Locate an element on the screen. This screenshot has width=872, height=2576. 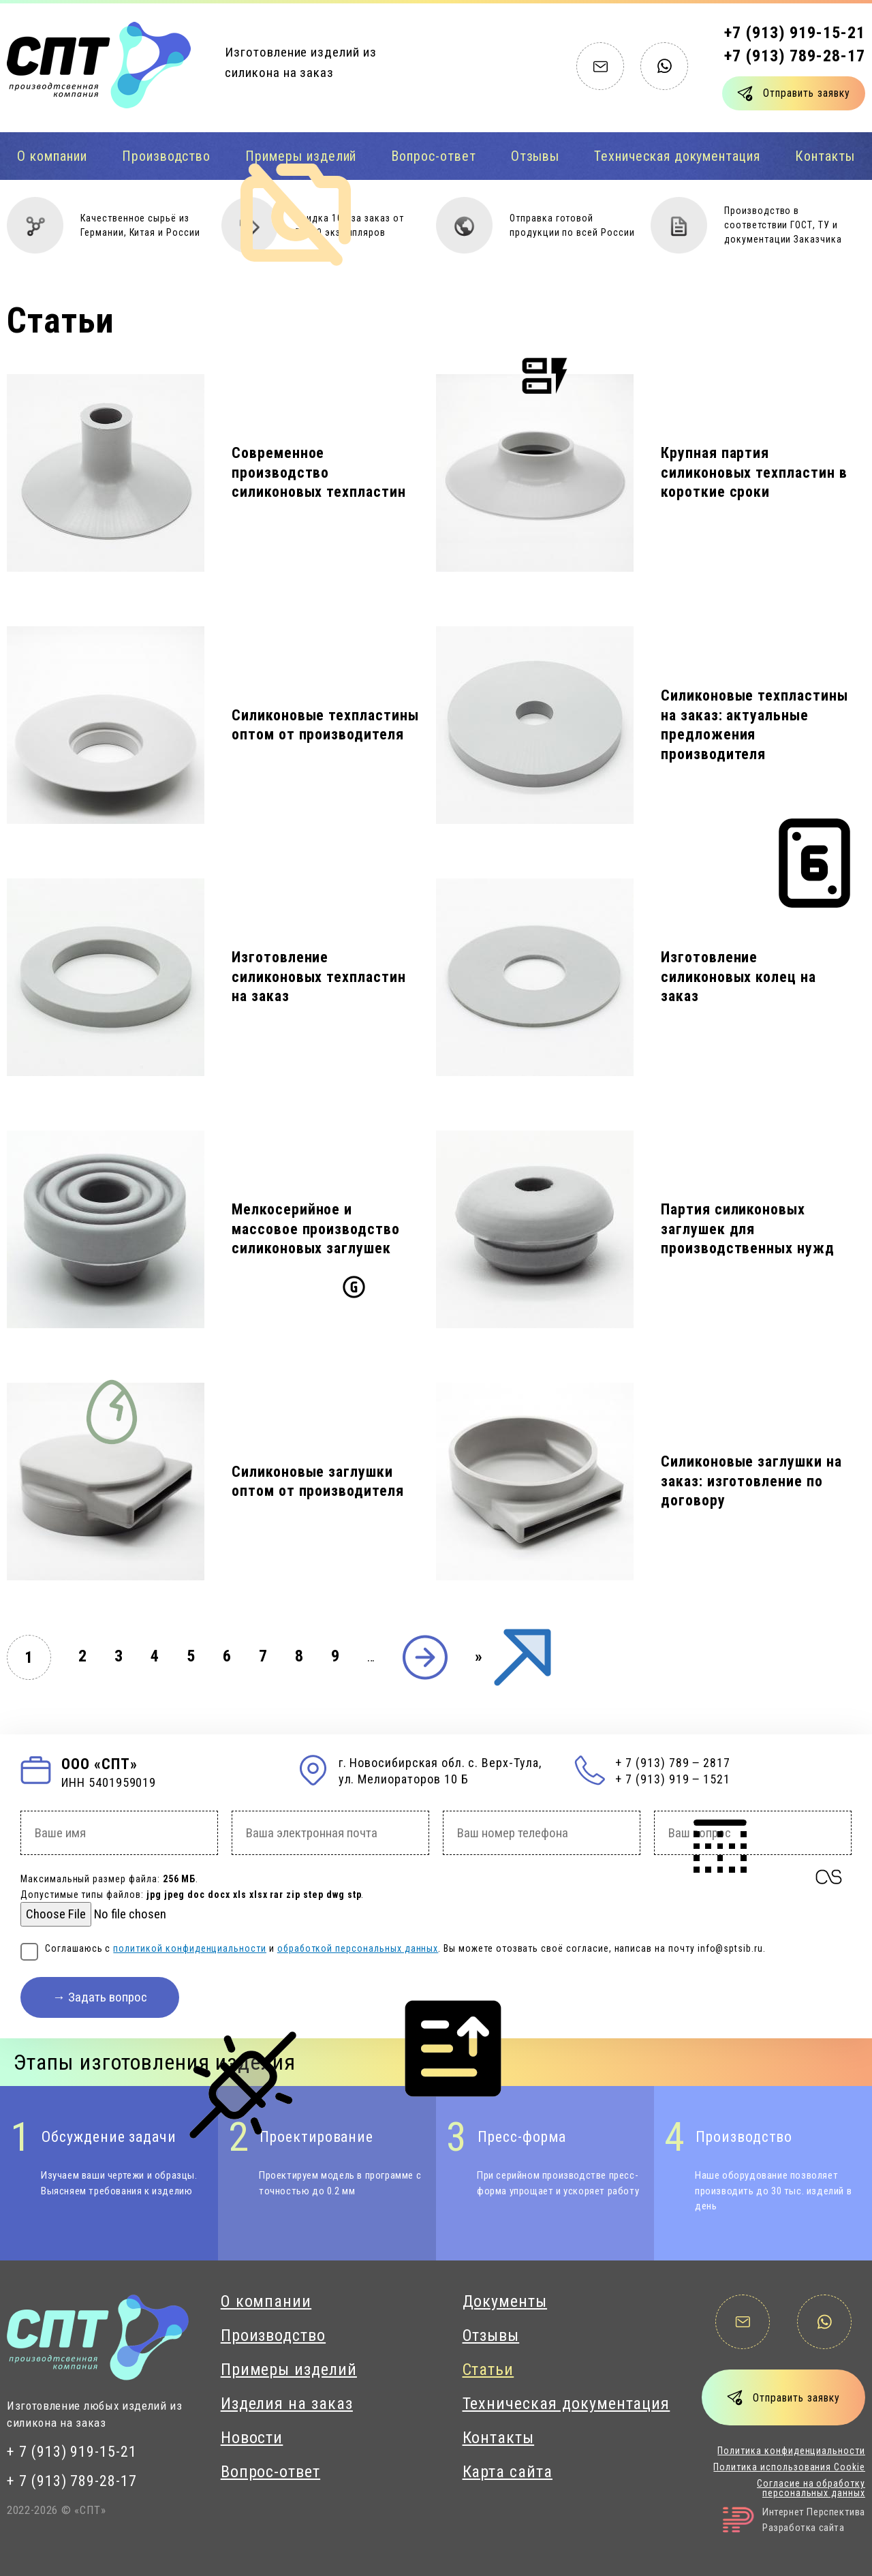
access dynamic or auto-generated forms is located at coordinates (544, 375).